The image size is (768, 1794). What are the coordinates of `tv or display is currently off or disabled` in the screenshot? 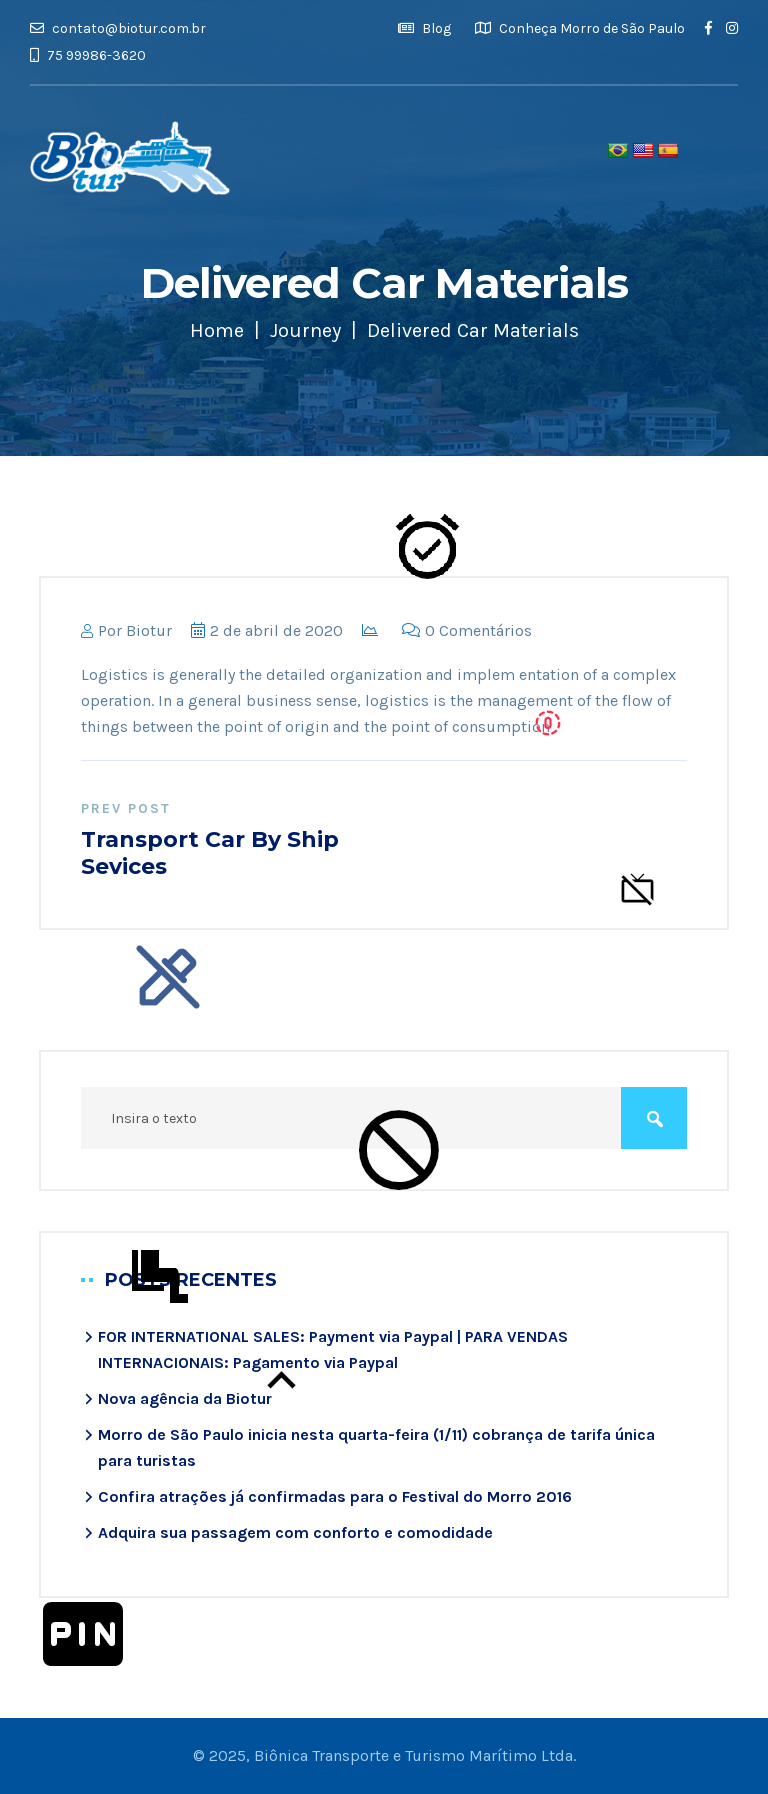 It's located at (637, 889).